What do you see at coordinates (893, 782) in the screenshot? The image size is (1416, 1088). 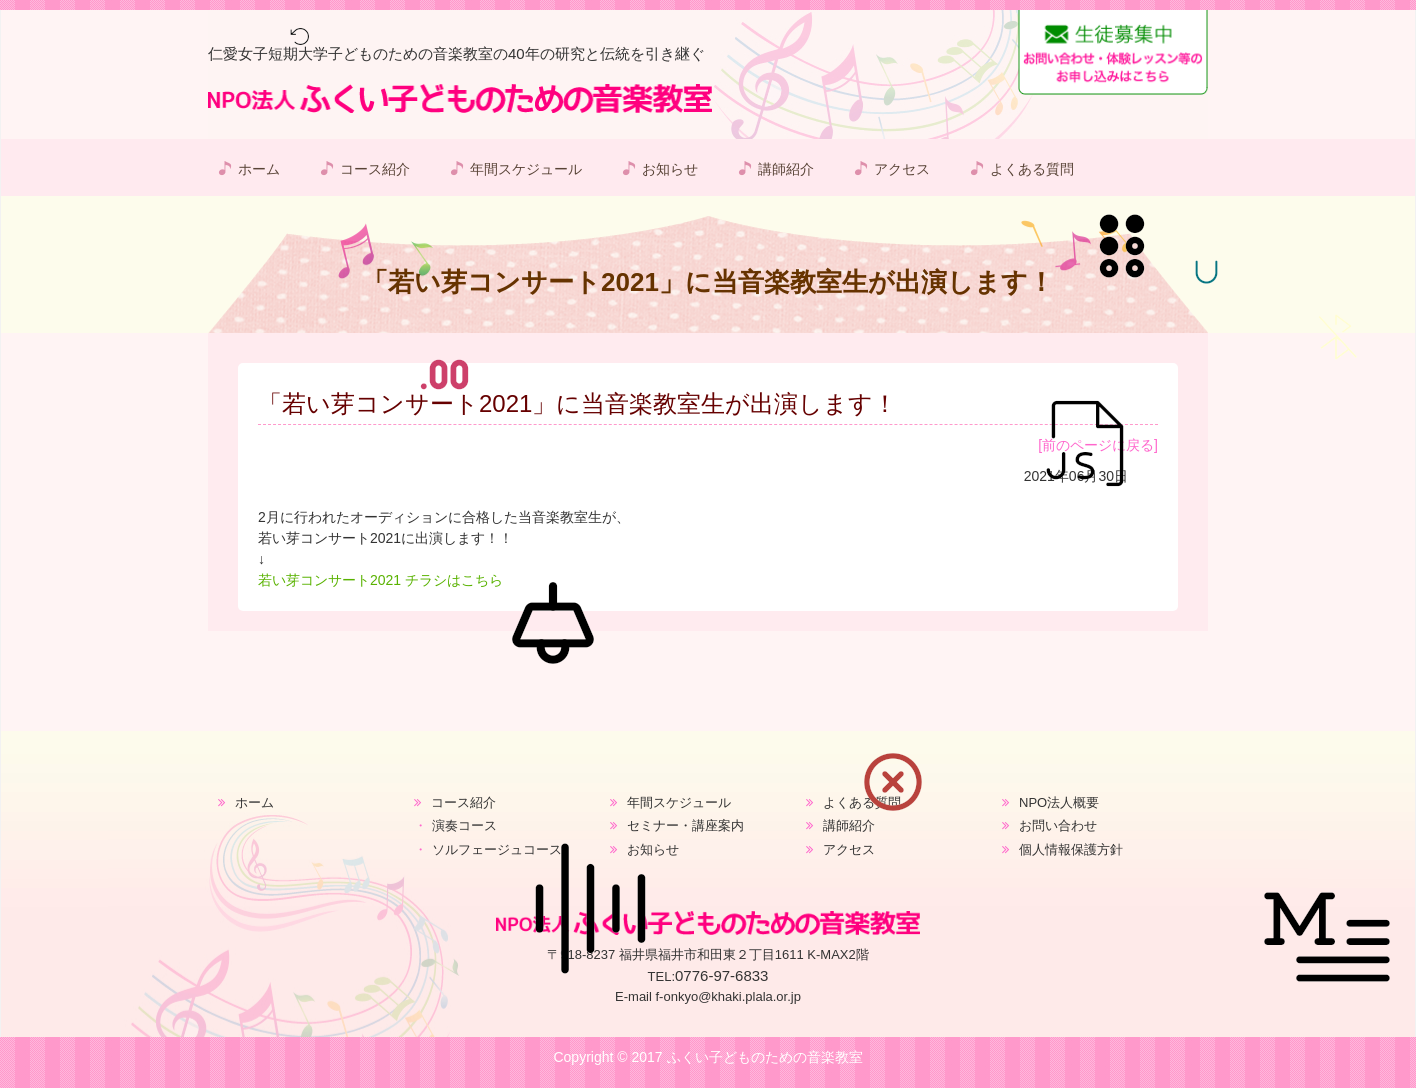 I see `close or dismiss a dialog` at bounding box center [893, 782].